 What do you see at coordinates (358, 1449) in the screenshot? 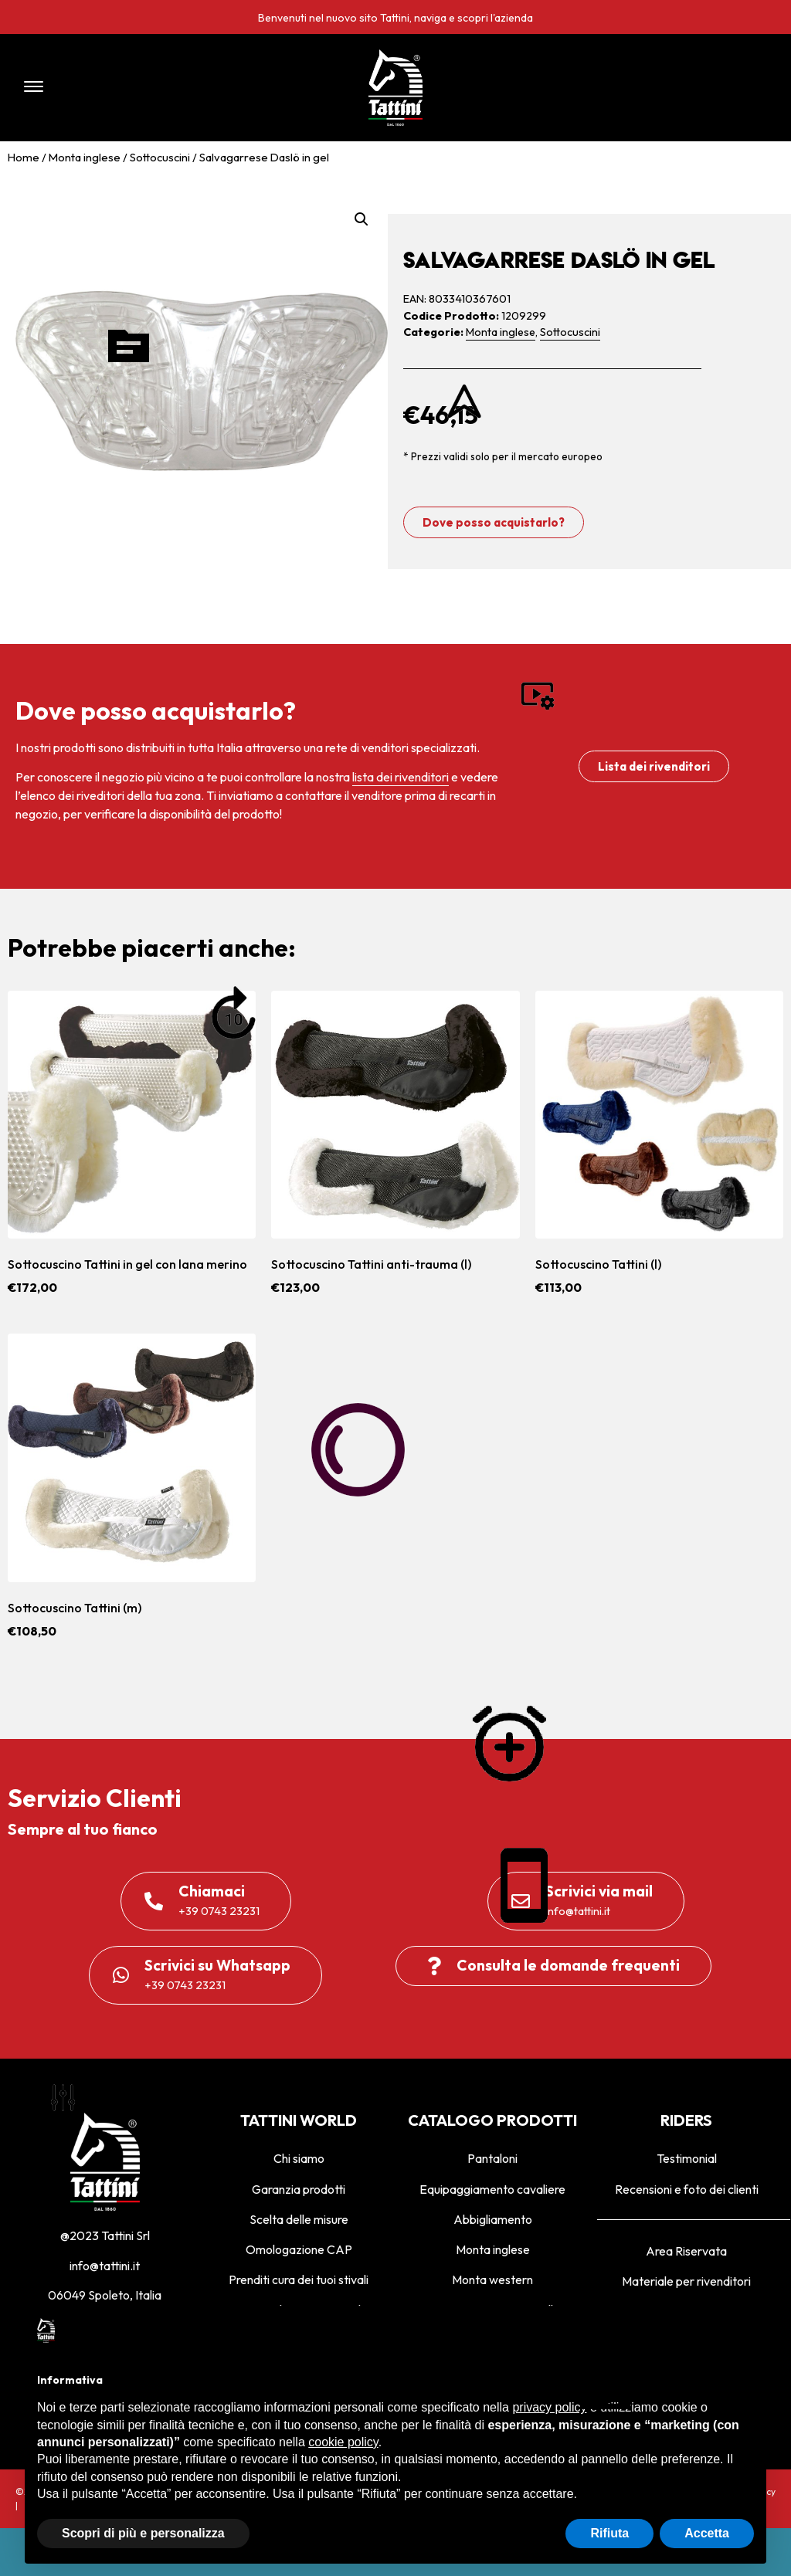
I see `apply inner shadow effect to the left side` at bounding box center [358, 1449].